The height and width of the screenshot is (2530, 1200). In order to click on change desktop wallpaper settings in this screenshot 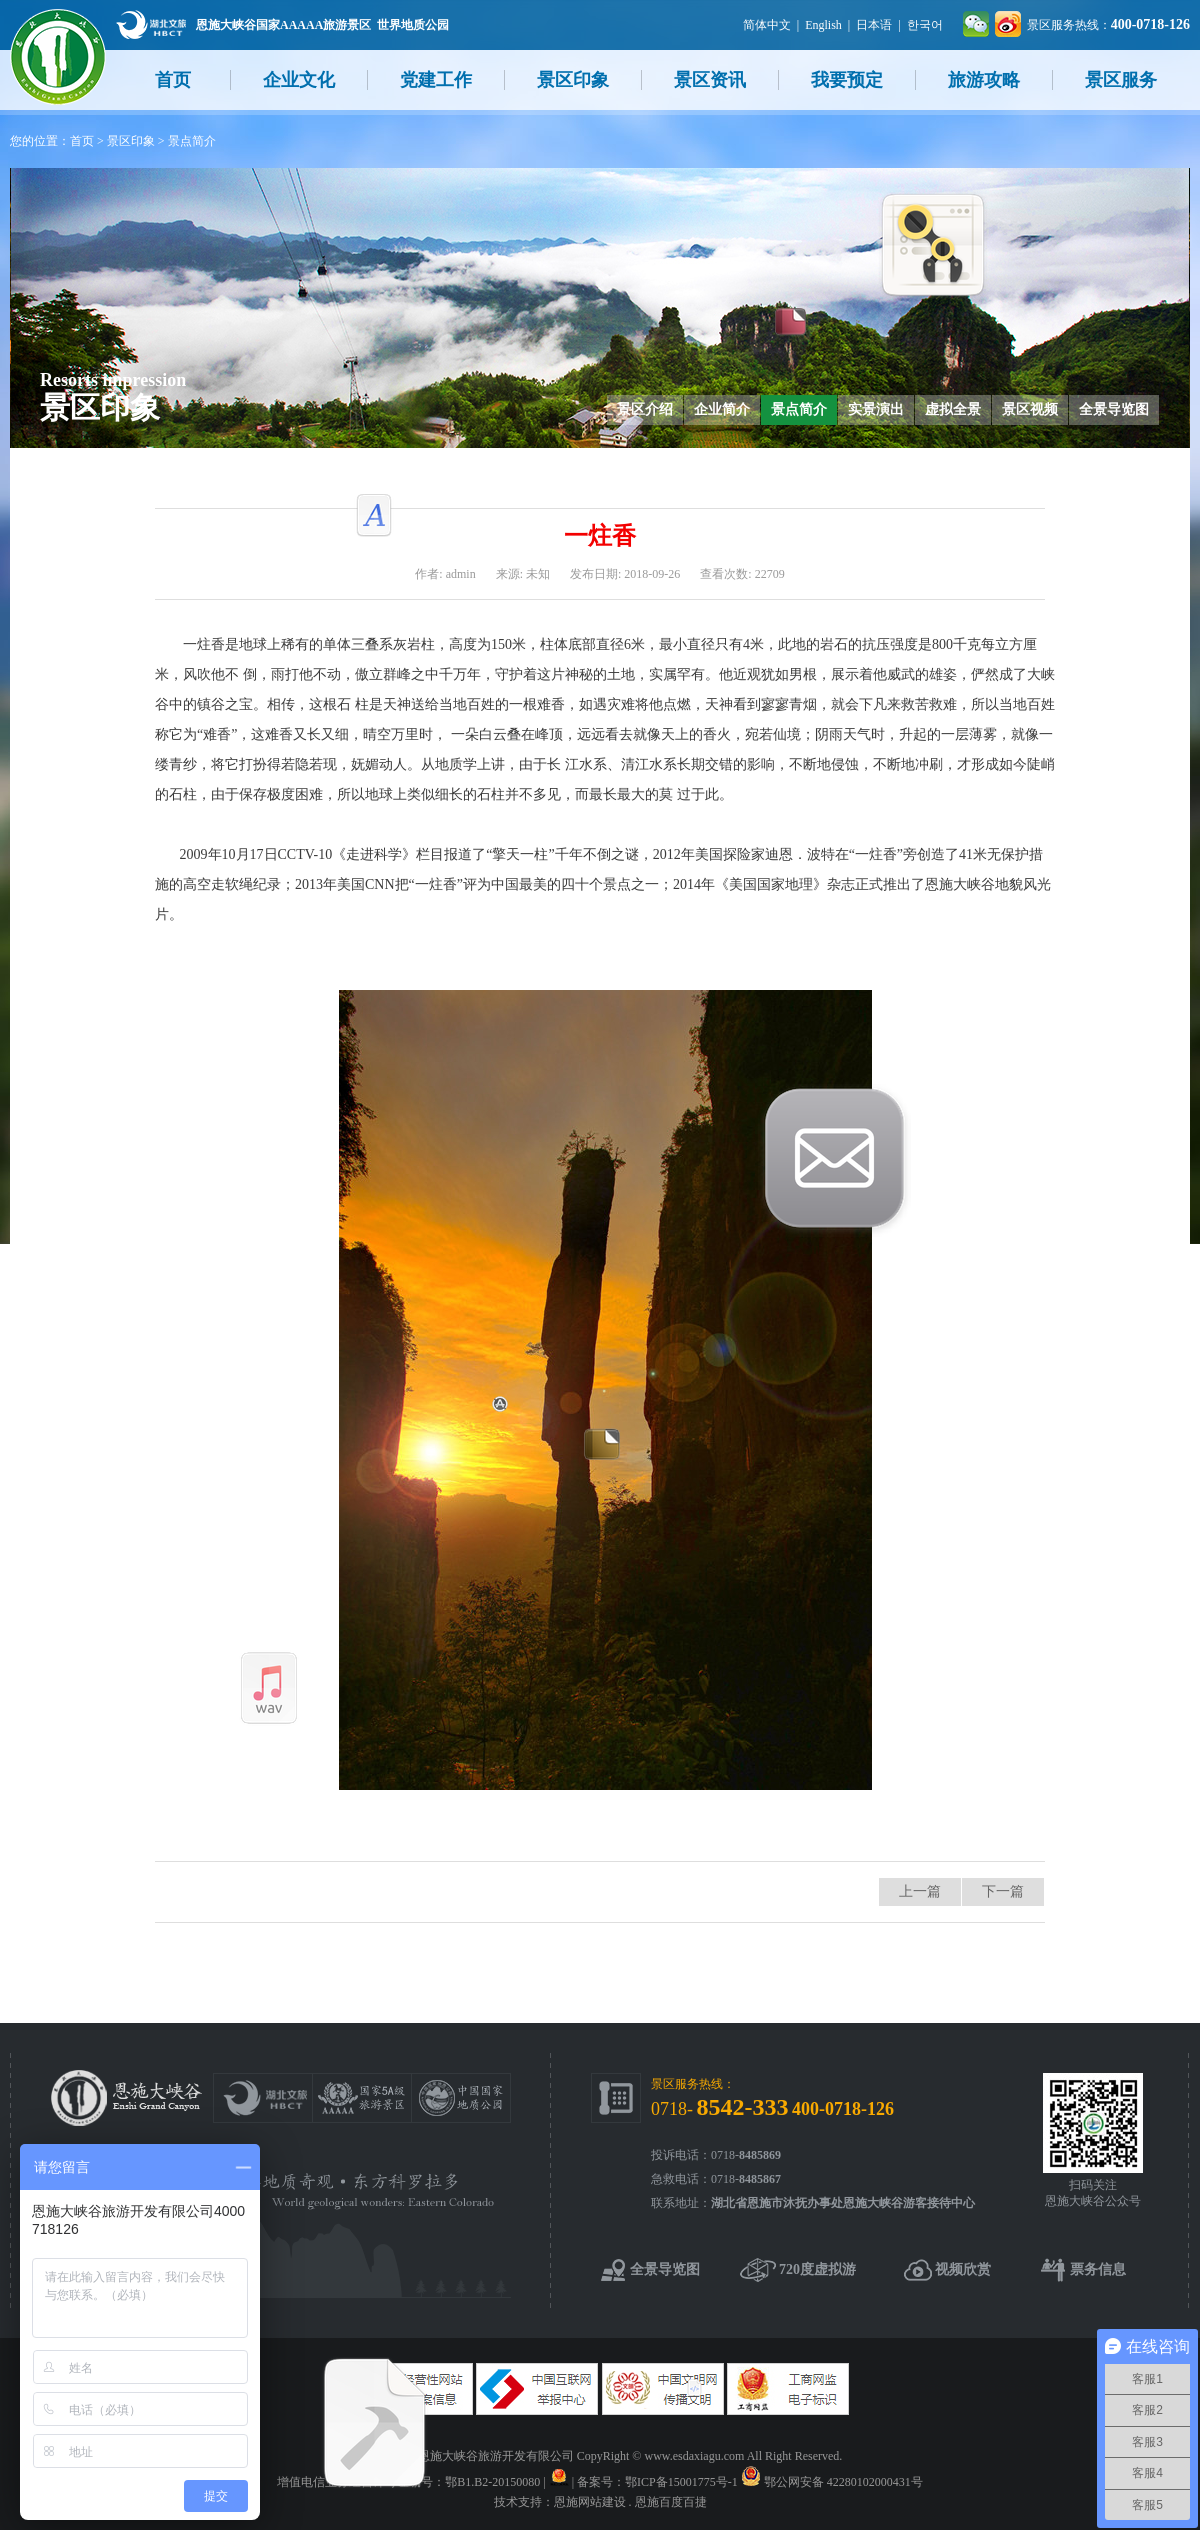, I will do `click(790, 320)`.